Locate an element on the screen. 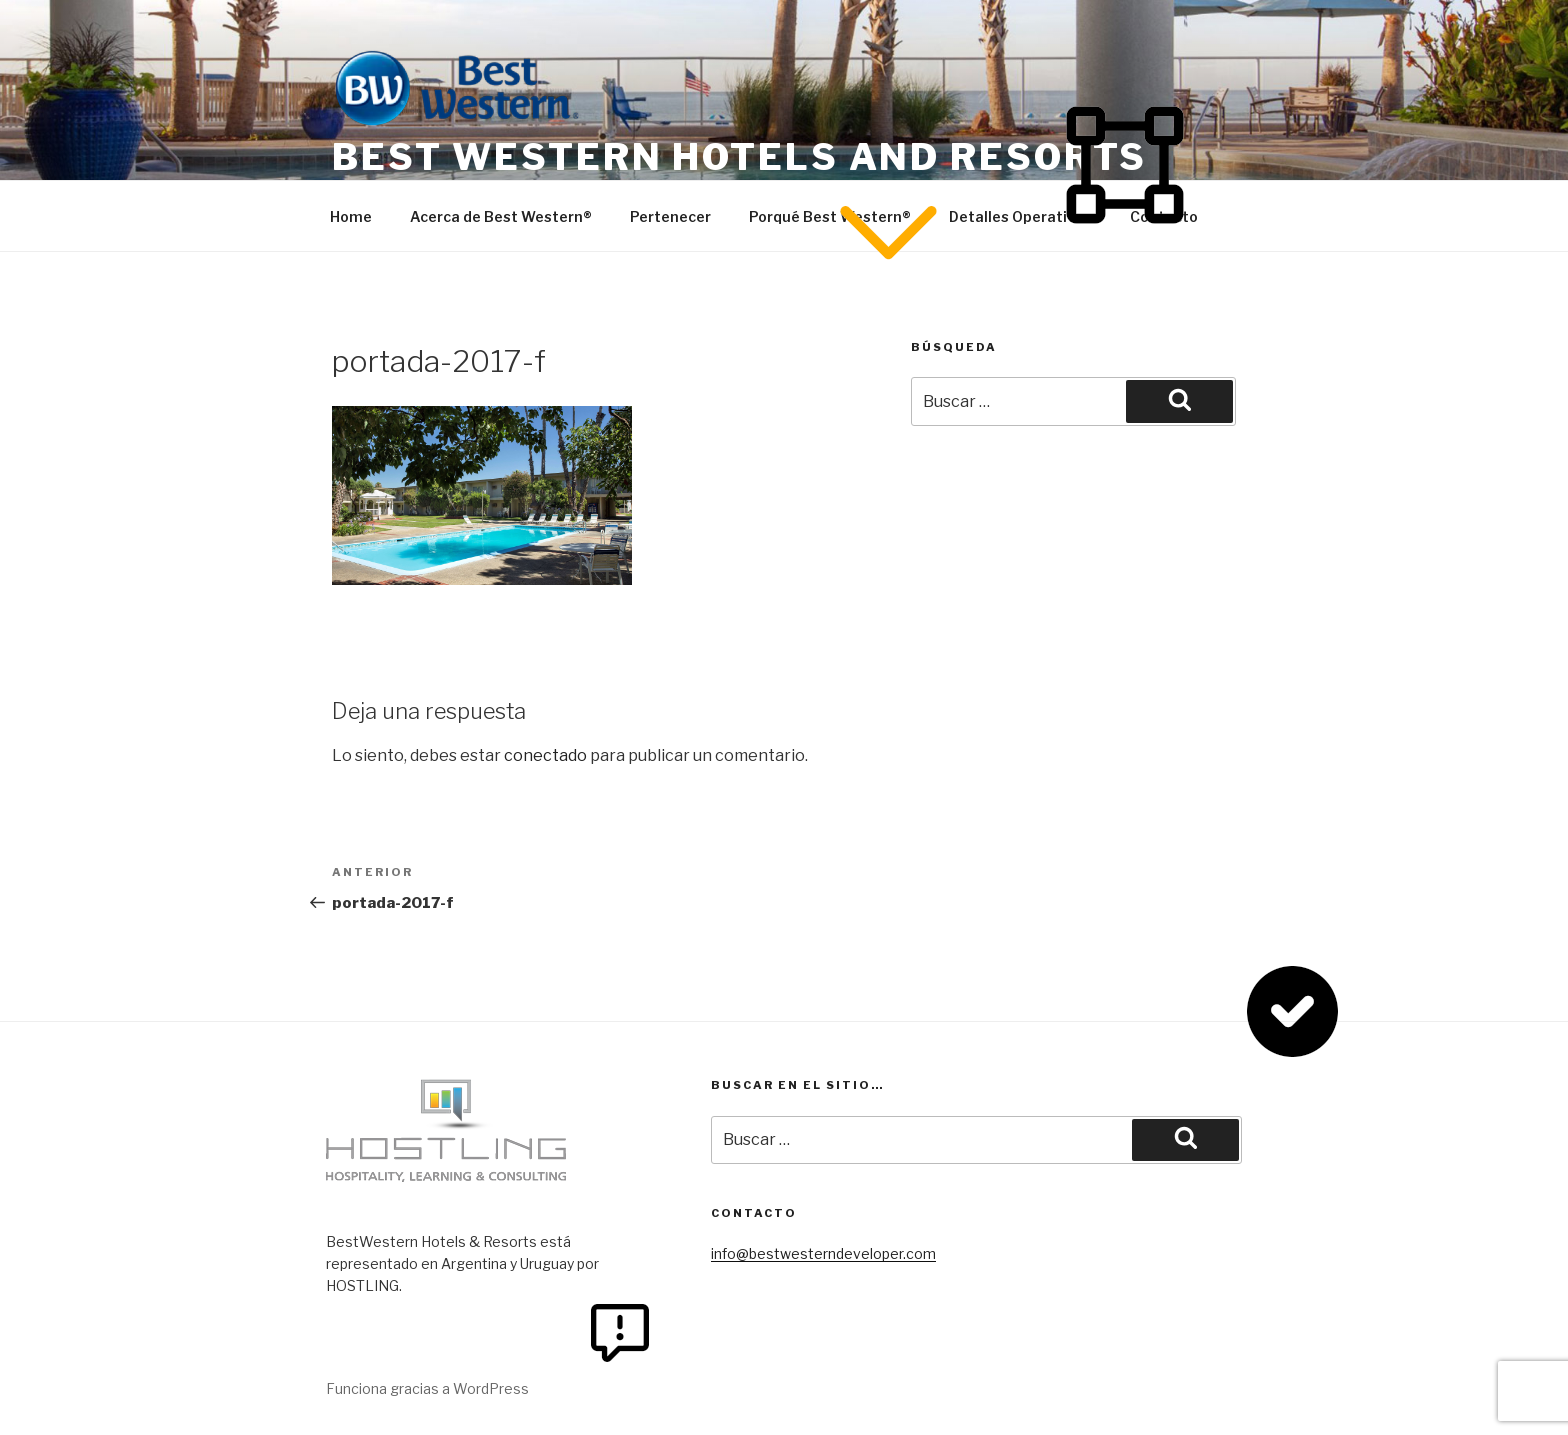  report an issue or problem is located at coordinates (620, 1333).